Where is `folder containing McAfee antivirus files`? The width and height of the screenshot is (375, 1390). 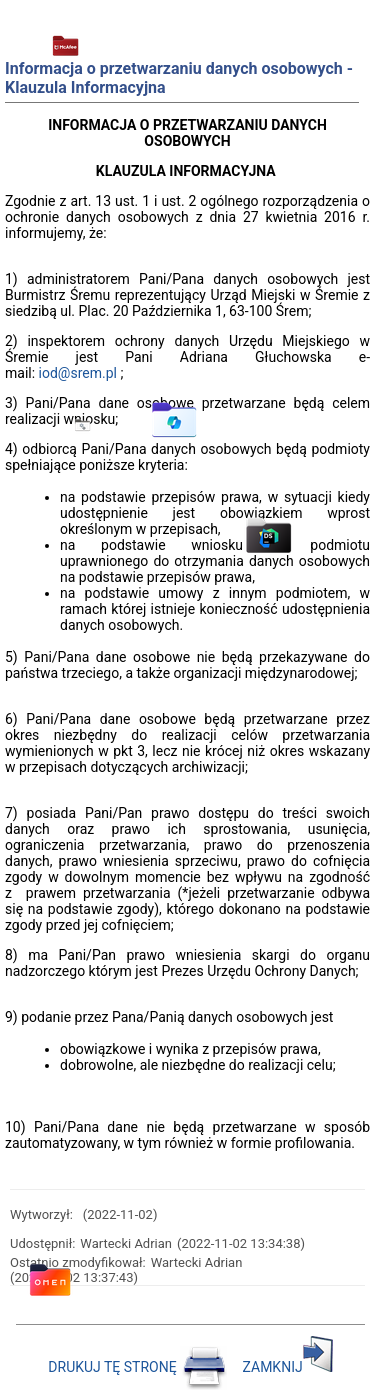 folder containing McAfee antivirus files is located at coordinates (65, 46).